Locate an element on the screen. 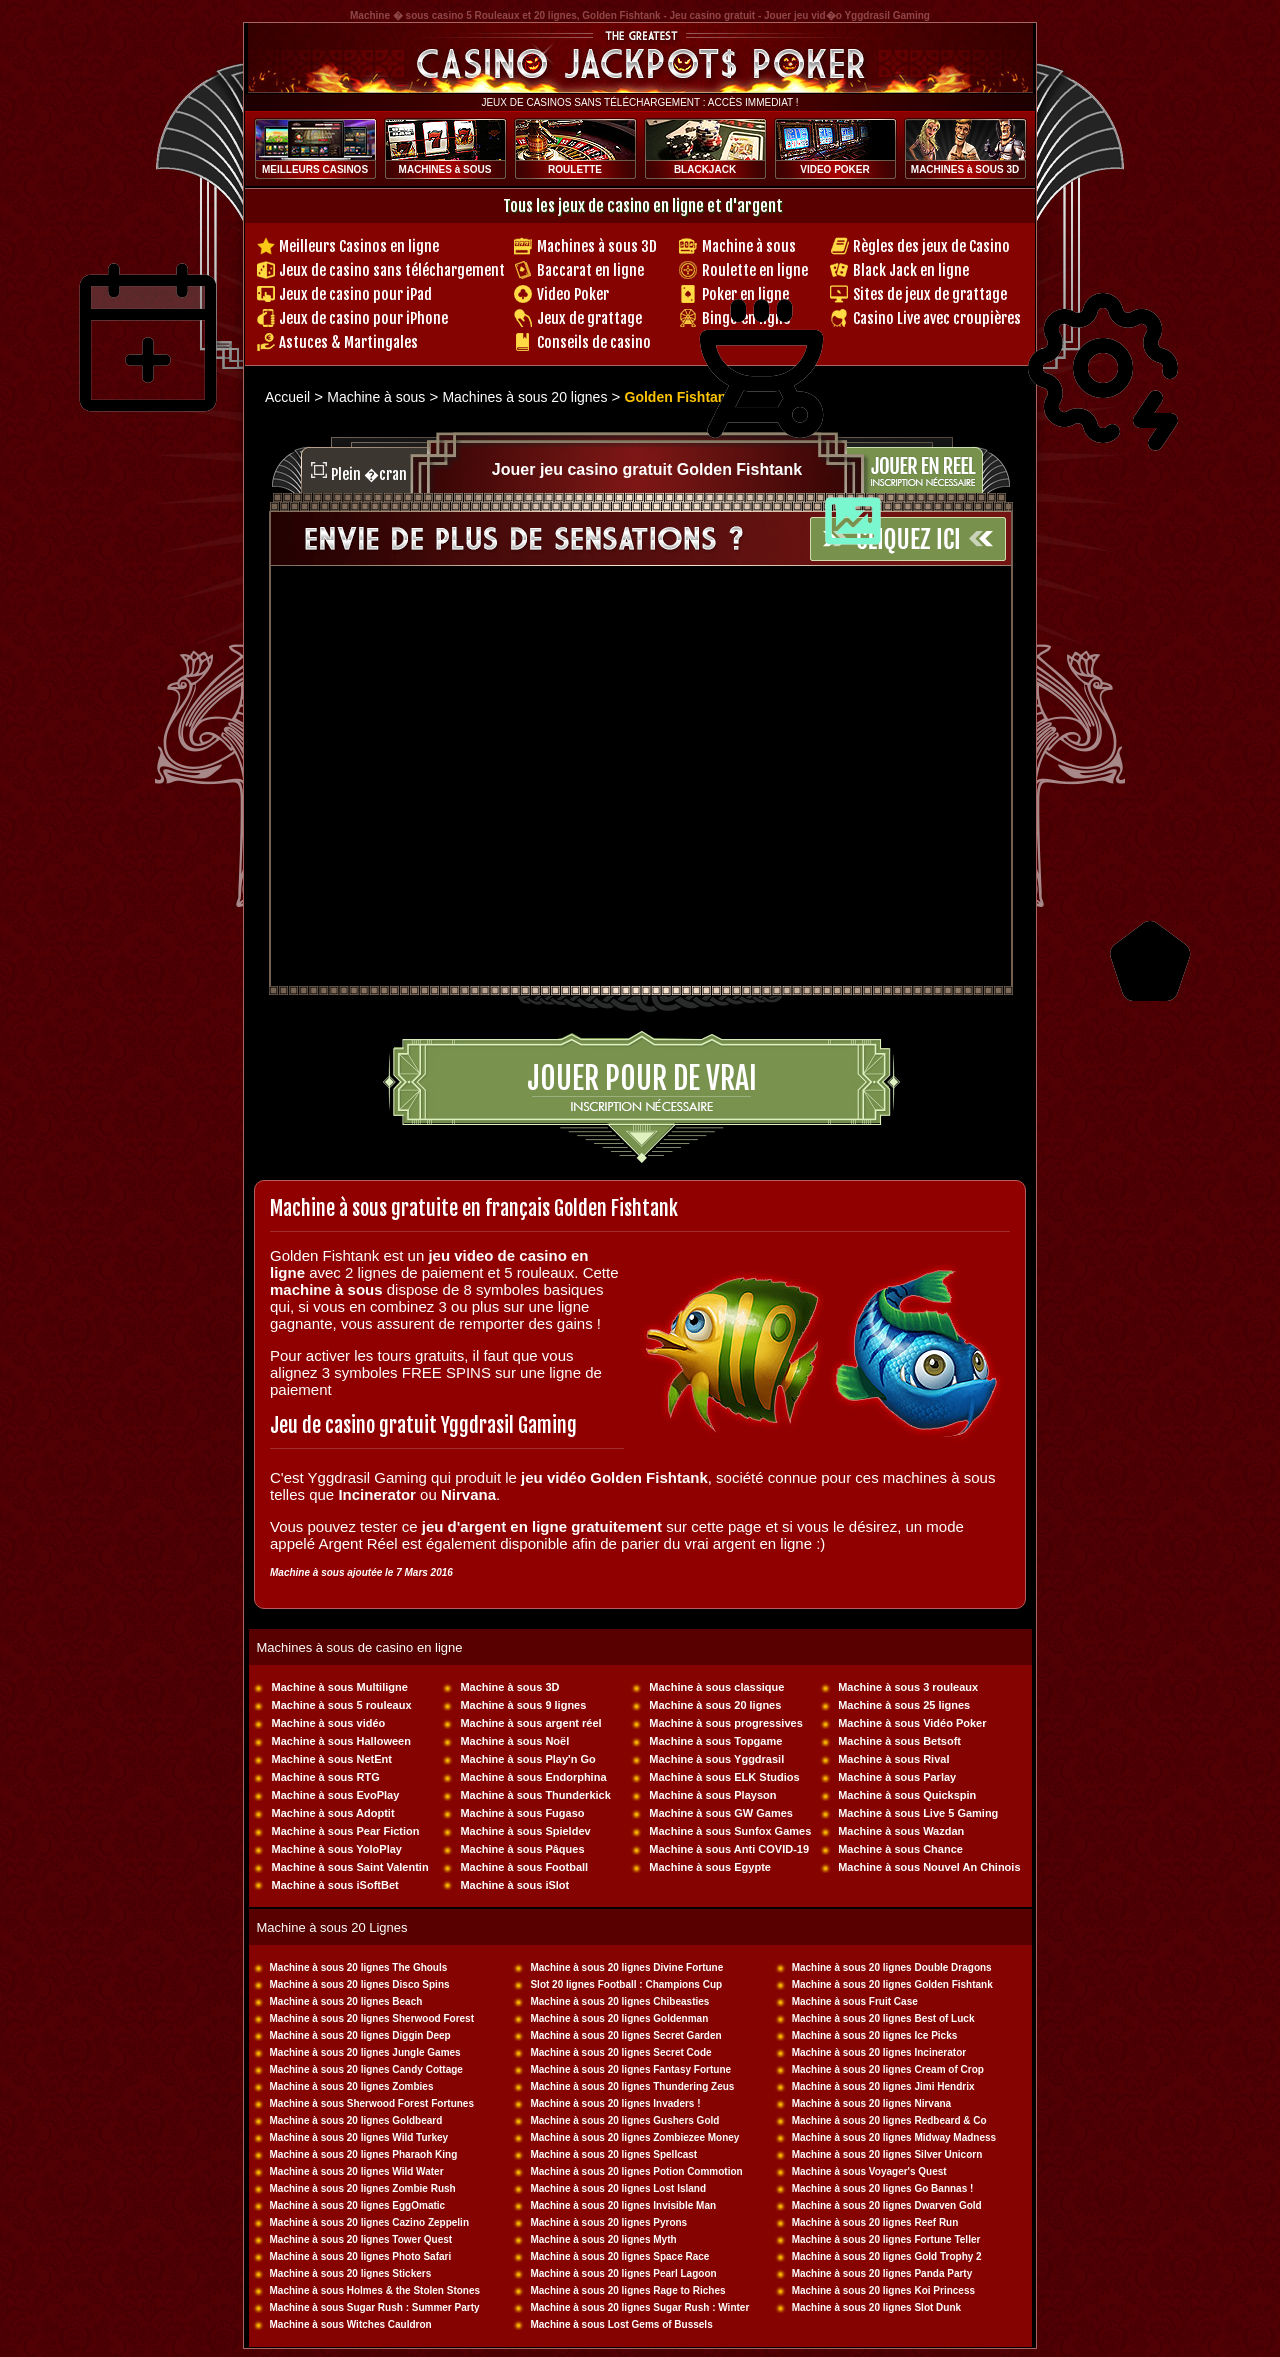 Image resolution: width=1280 pixels, height=2357 pixels. indicates a pentagon shape or geometric element is located at coordinates (1150, 961).